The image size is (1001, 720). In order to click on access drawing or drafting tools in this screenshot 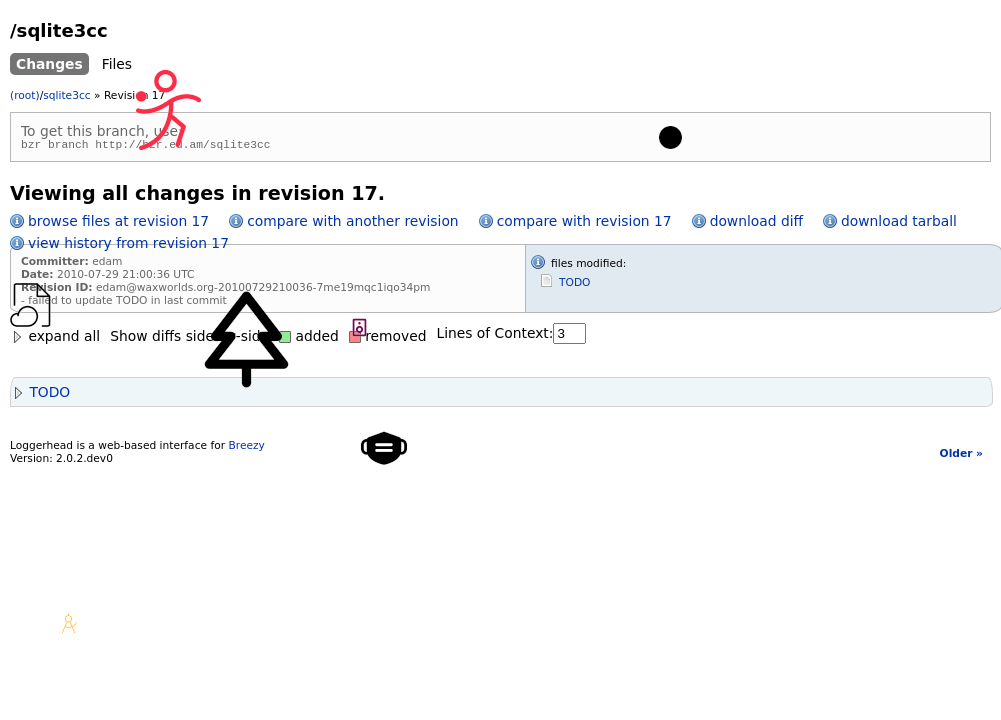, I will do `click(68, 623)`.